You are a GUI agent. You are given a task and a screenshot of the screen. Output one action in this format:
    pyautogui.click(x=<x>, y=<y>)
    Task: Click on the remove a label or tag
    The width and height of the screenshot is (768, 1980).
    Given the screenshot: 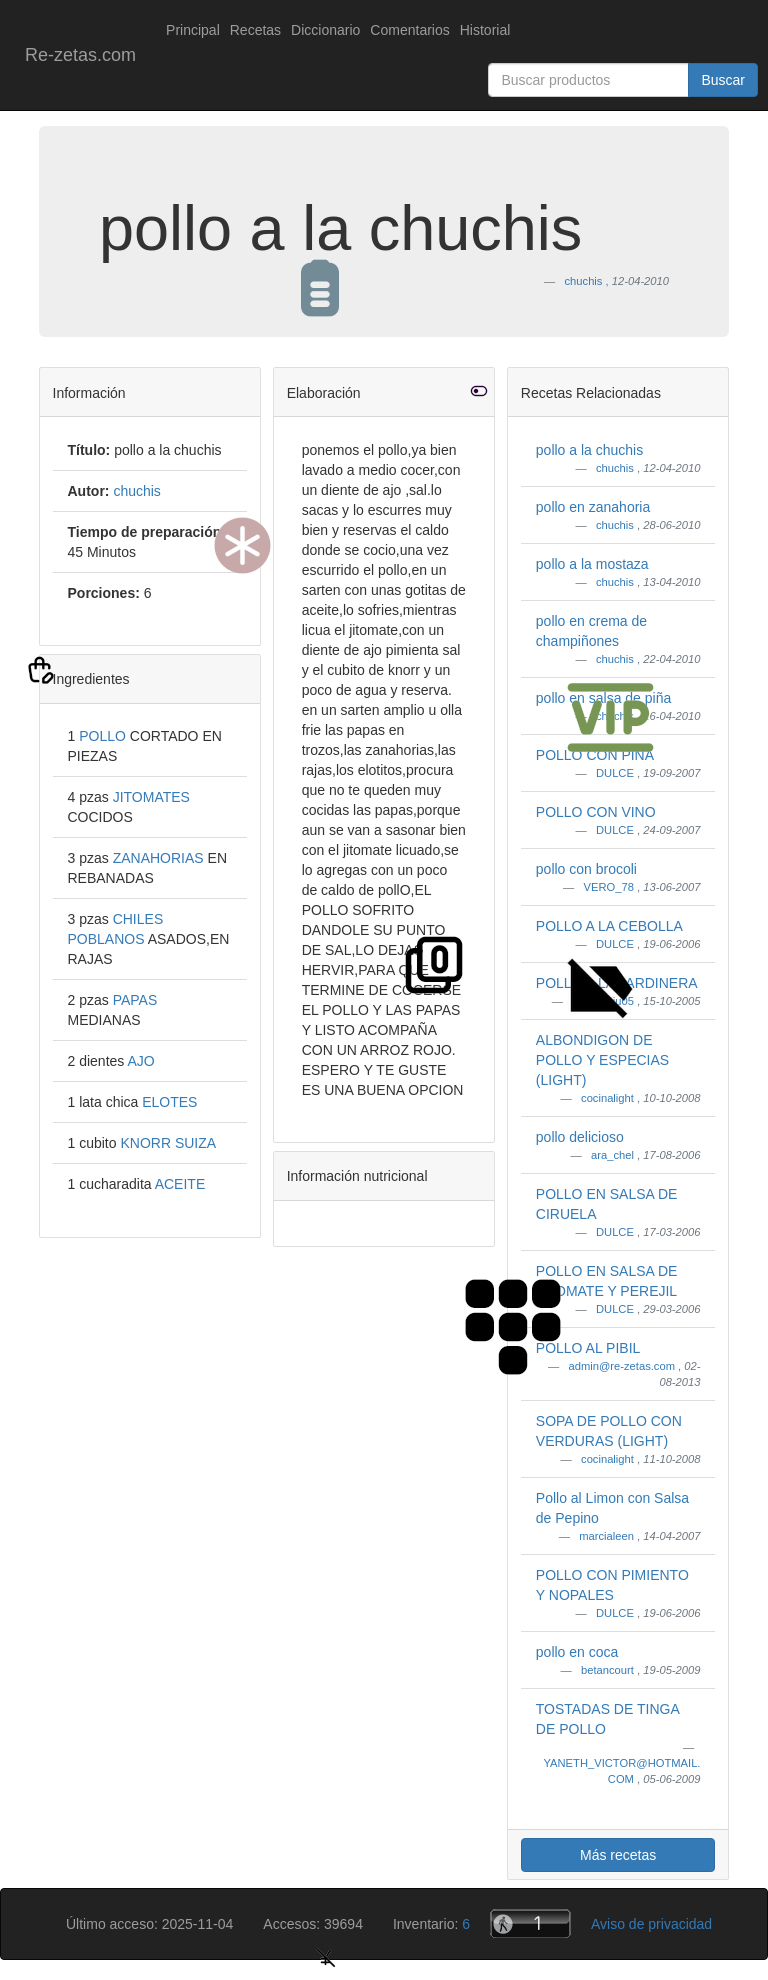 What is the action you would take?
    pyautogui.click(x=600, y=989)
    